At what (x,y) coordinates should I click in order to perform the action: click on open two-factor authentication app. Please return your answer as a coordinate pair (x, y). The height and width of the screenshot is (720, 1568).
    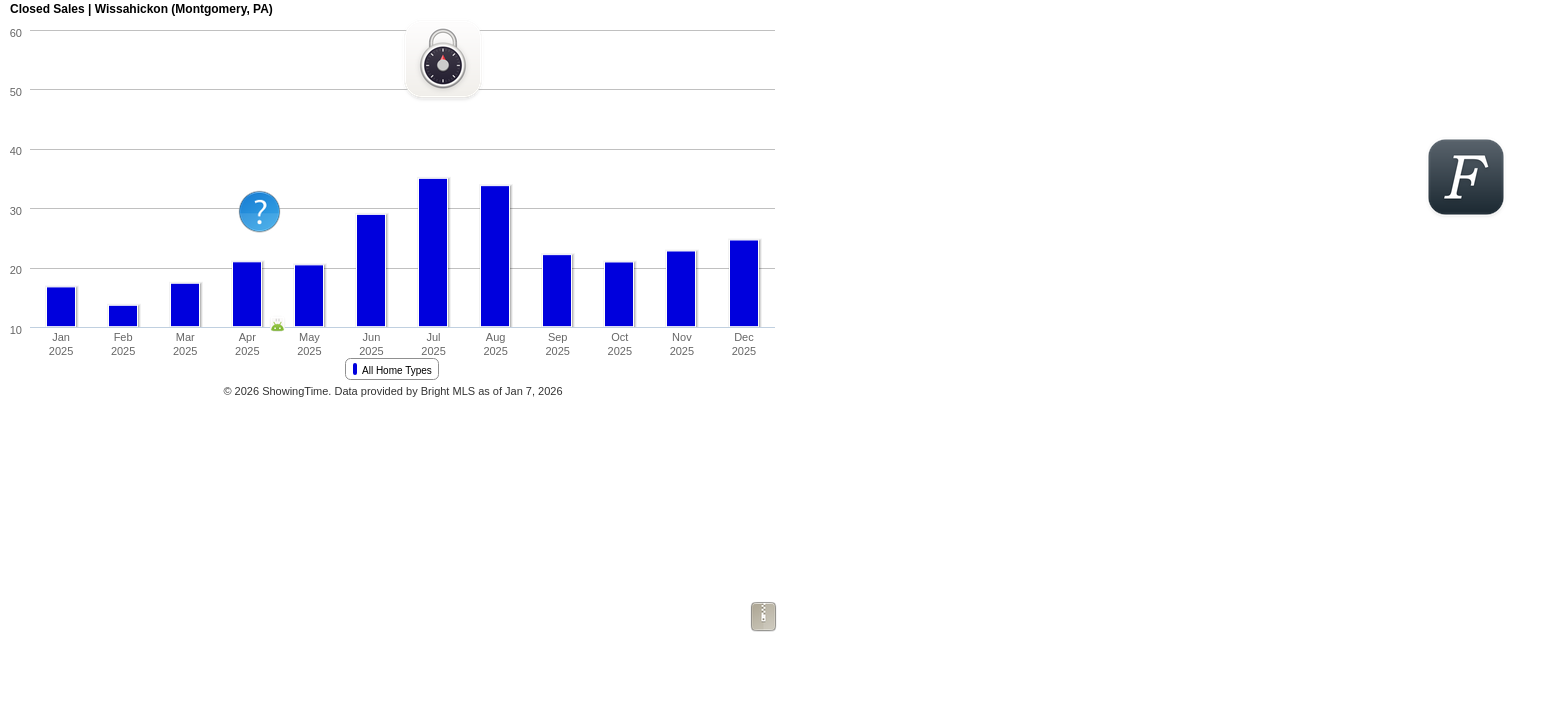
    Looking at the image, I should click on (443, 59).